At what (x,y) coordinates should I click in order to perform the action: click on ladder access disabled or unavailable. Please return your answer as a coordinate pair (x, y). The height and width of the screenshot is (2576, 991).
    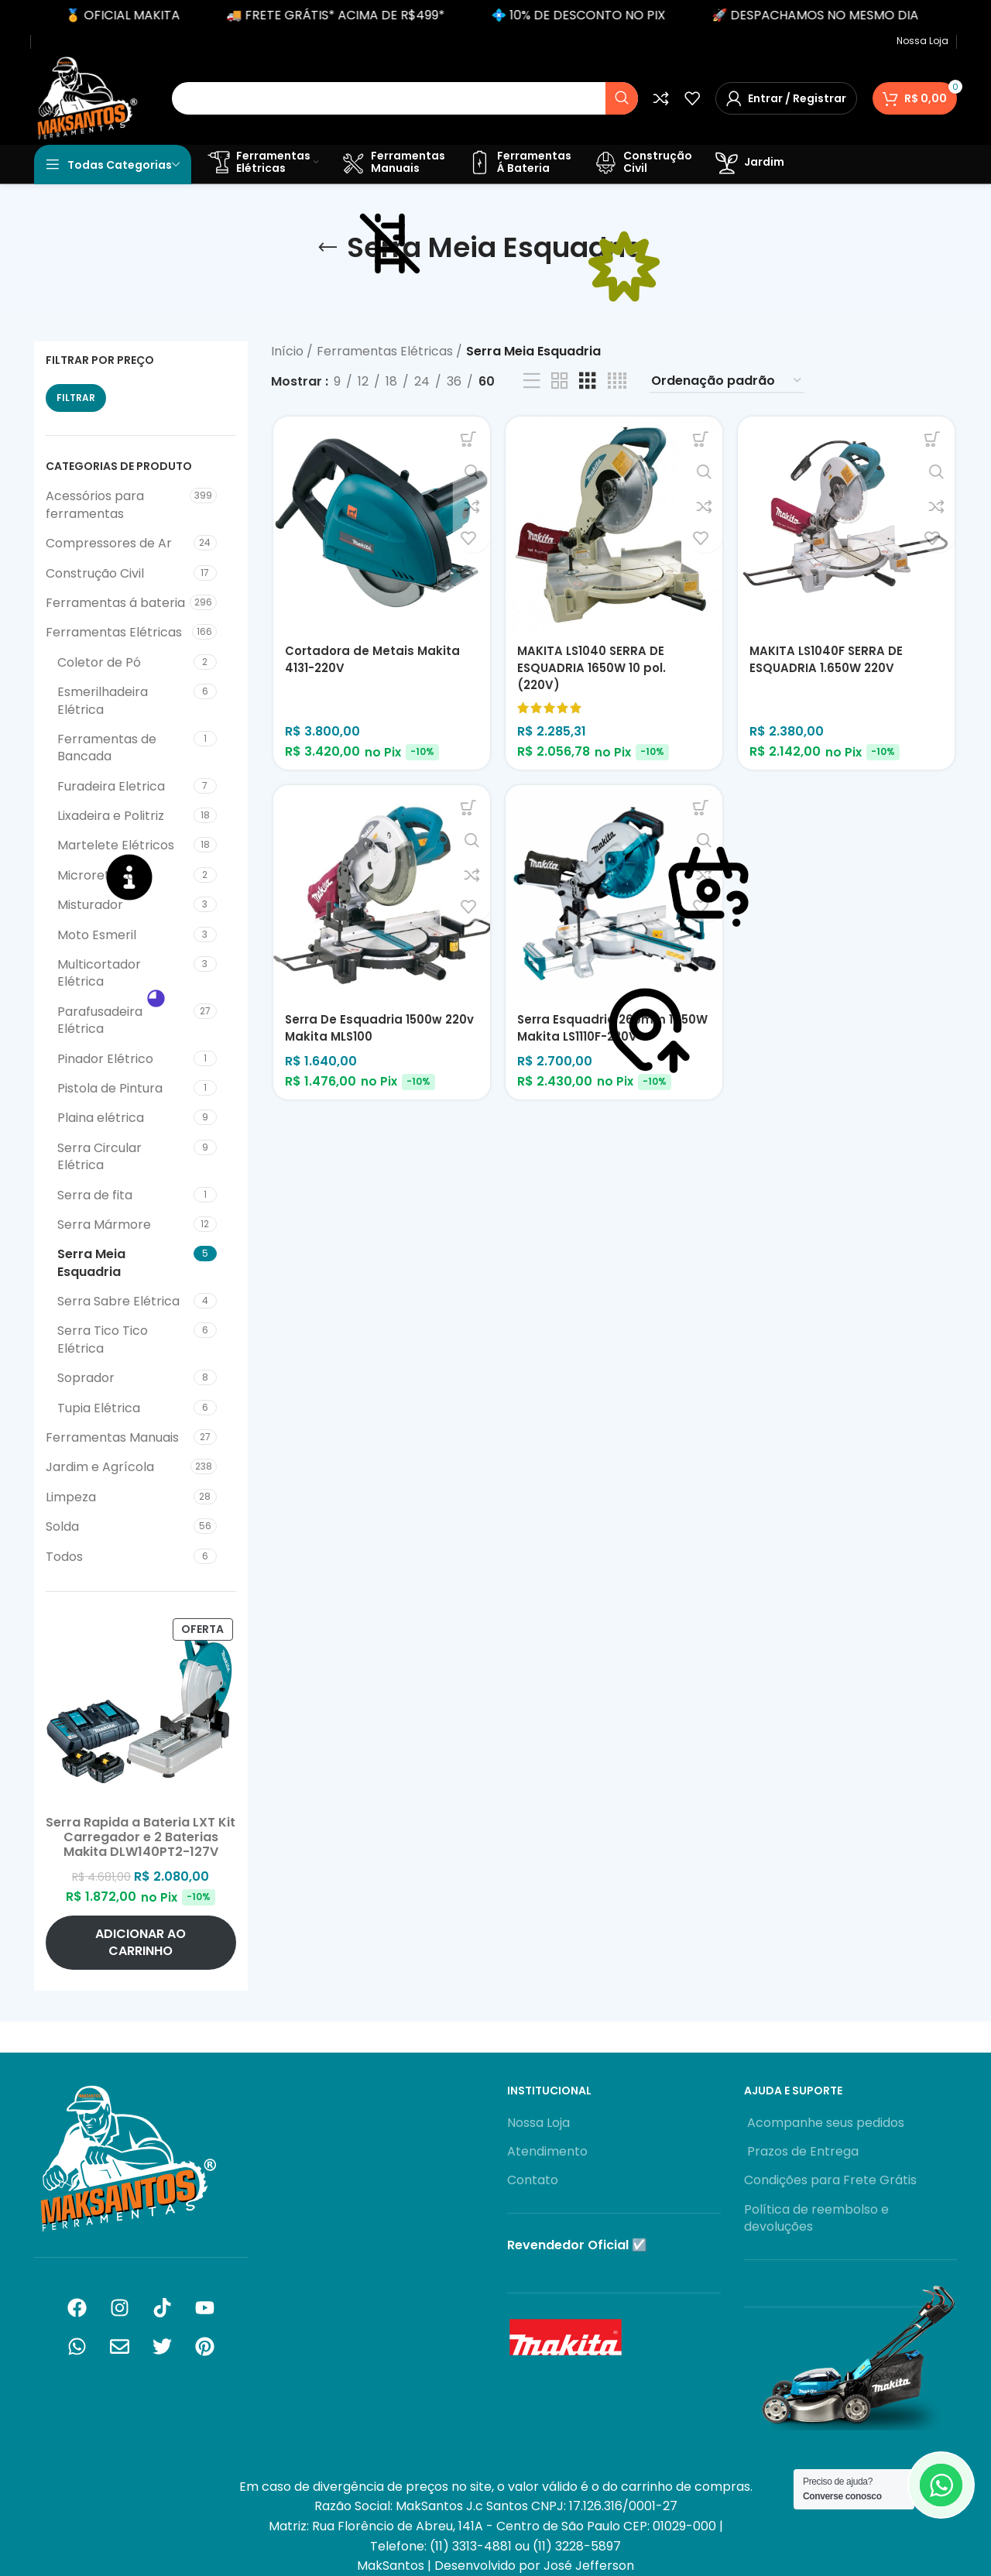
    Looking at the image, I should click on (389, 243).